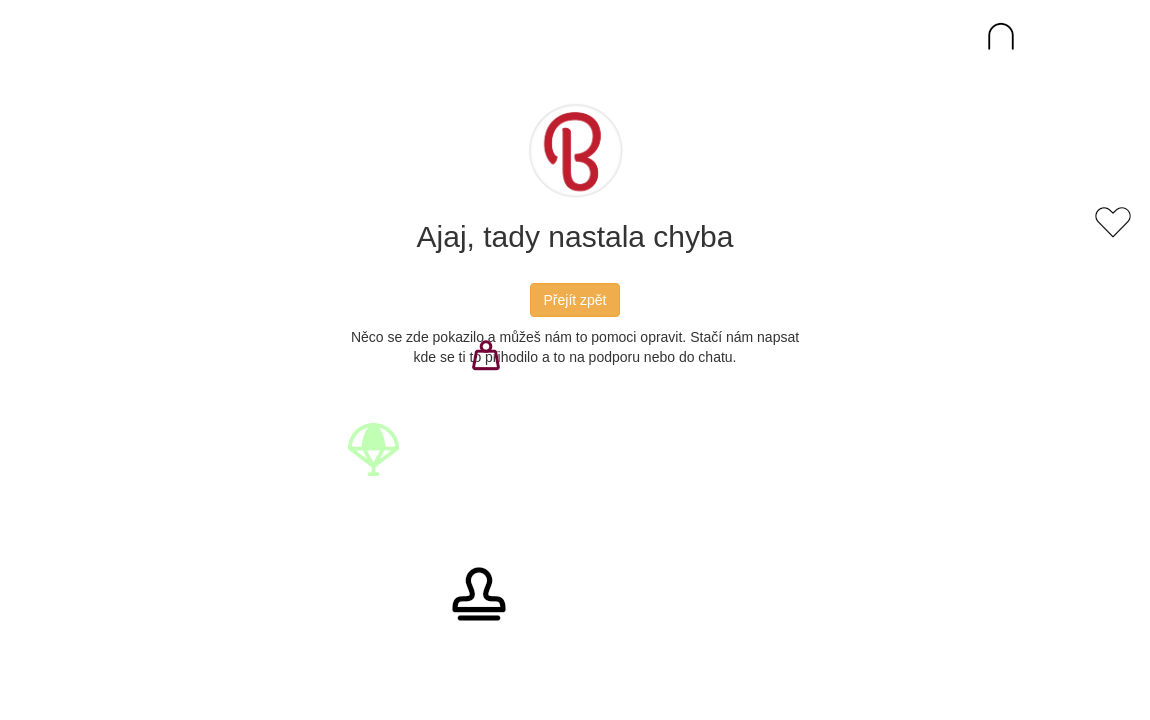  What do you see at coordinates (1001, 37) in the screenshot?
I see `indicates set intersection in data filtering` at bounding box center [1001, 37].